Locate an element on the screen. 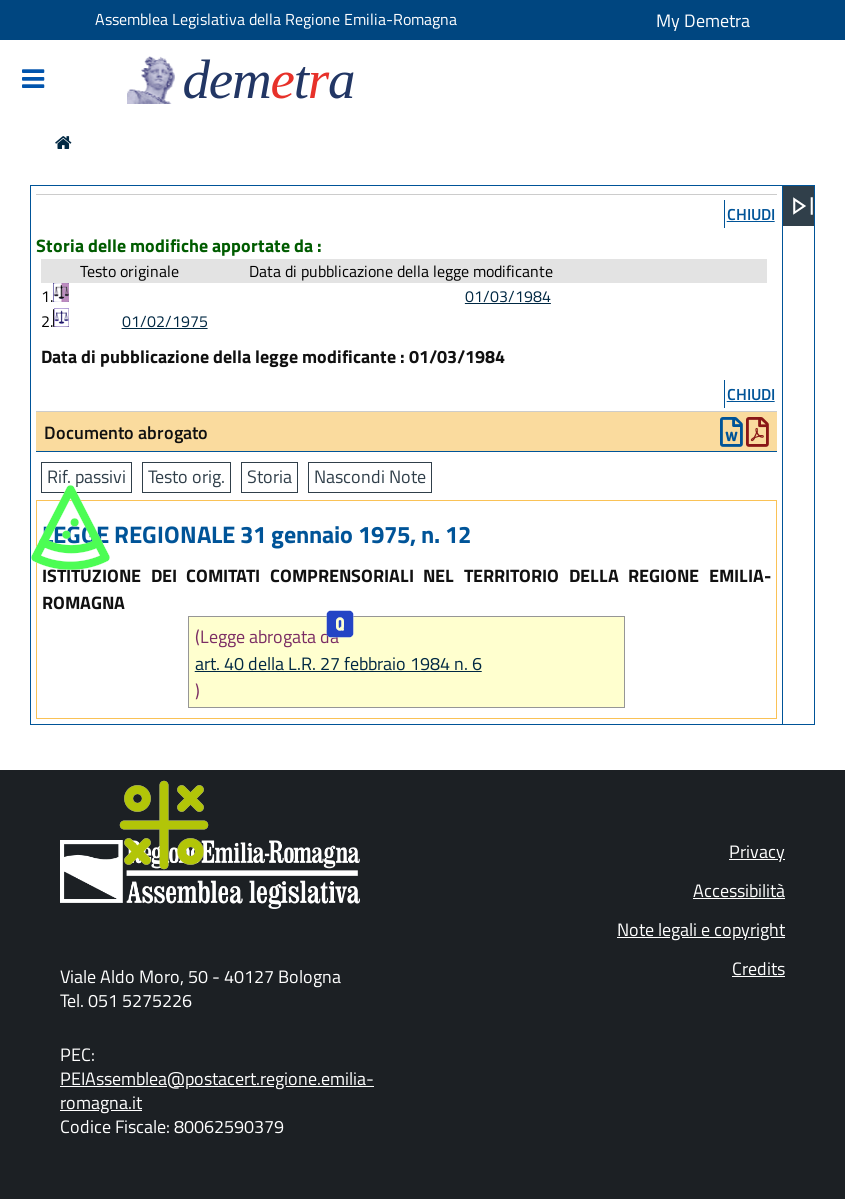  play tic-tac-toe game is located at coordinates (164, 825).